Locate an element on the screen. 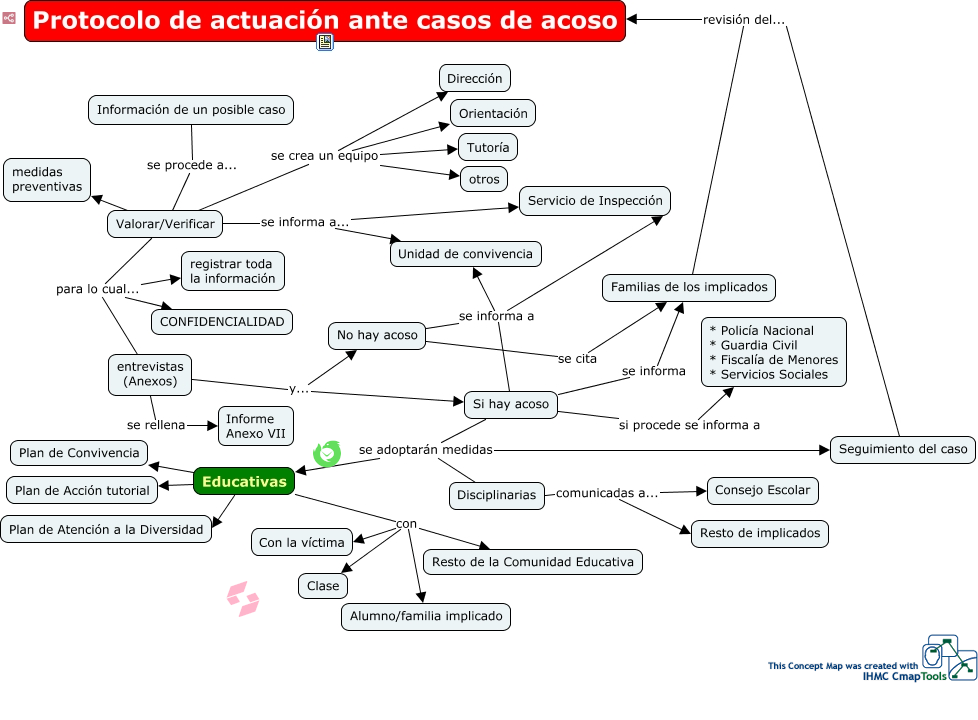 This screenshot has width=978, height=720. view on StackShare is located at coordinates (9, 18).